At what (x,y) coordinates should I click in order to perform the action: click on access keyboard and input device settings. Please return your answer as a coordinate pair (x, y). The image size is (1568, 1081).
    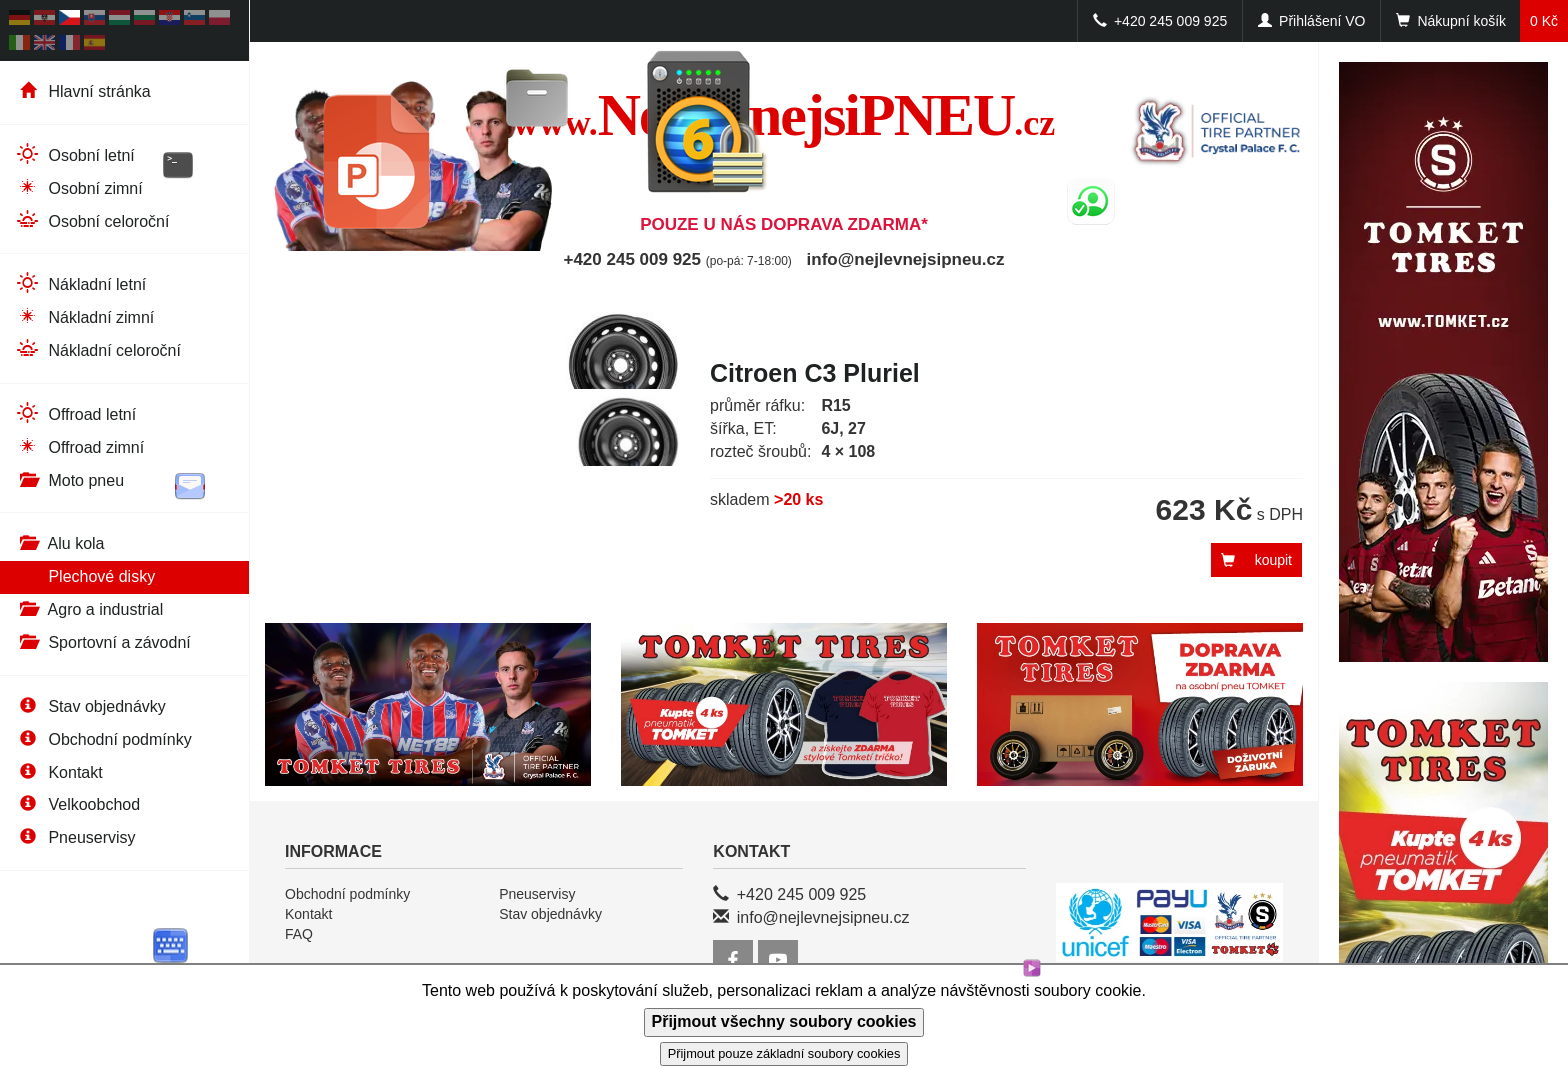
    Looking at the image, I should click on (170, 945).